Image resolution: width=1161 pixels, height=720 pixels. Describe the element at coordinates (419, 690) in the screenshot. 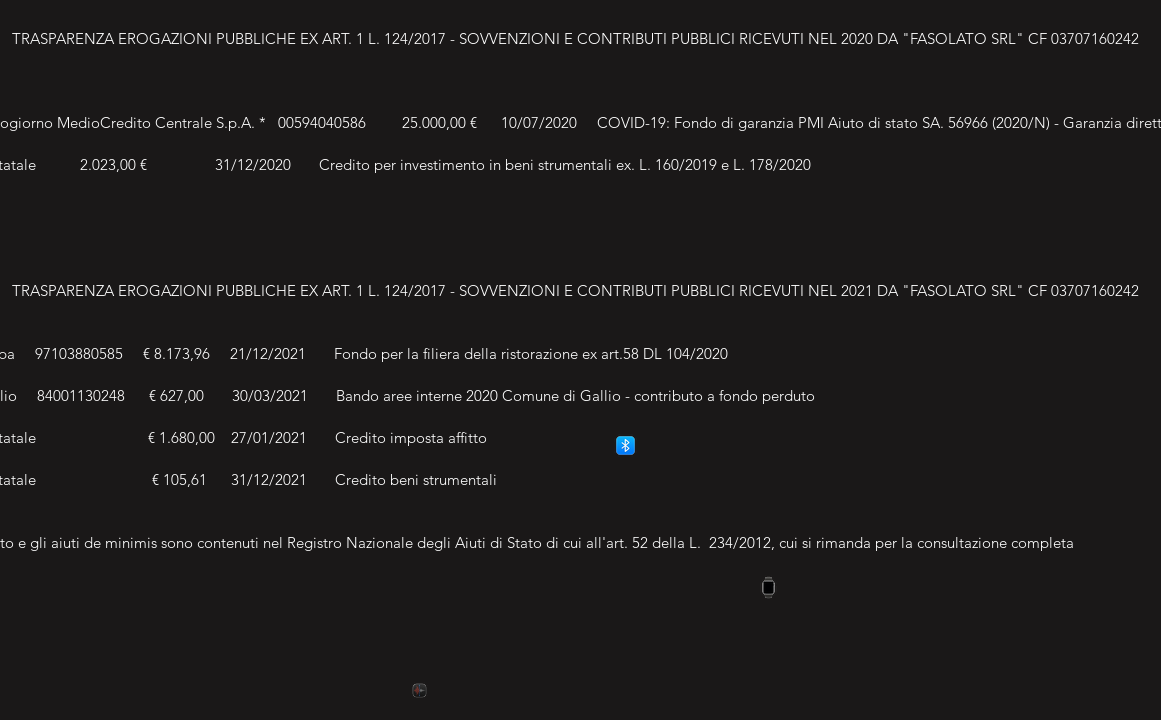

I see `open voice memos app` at that location.